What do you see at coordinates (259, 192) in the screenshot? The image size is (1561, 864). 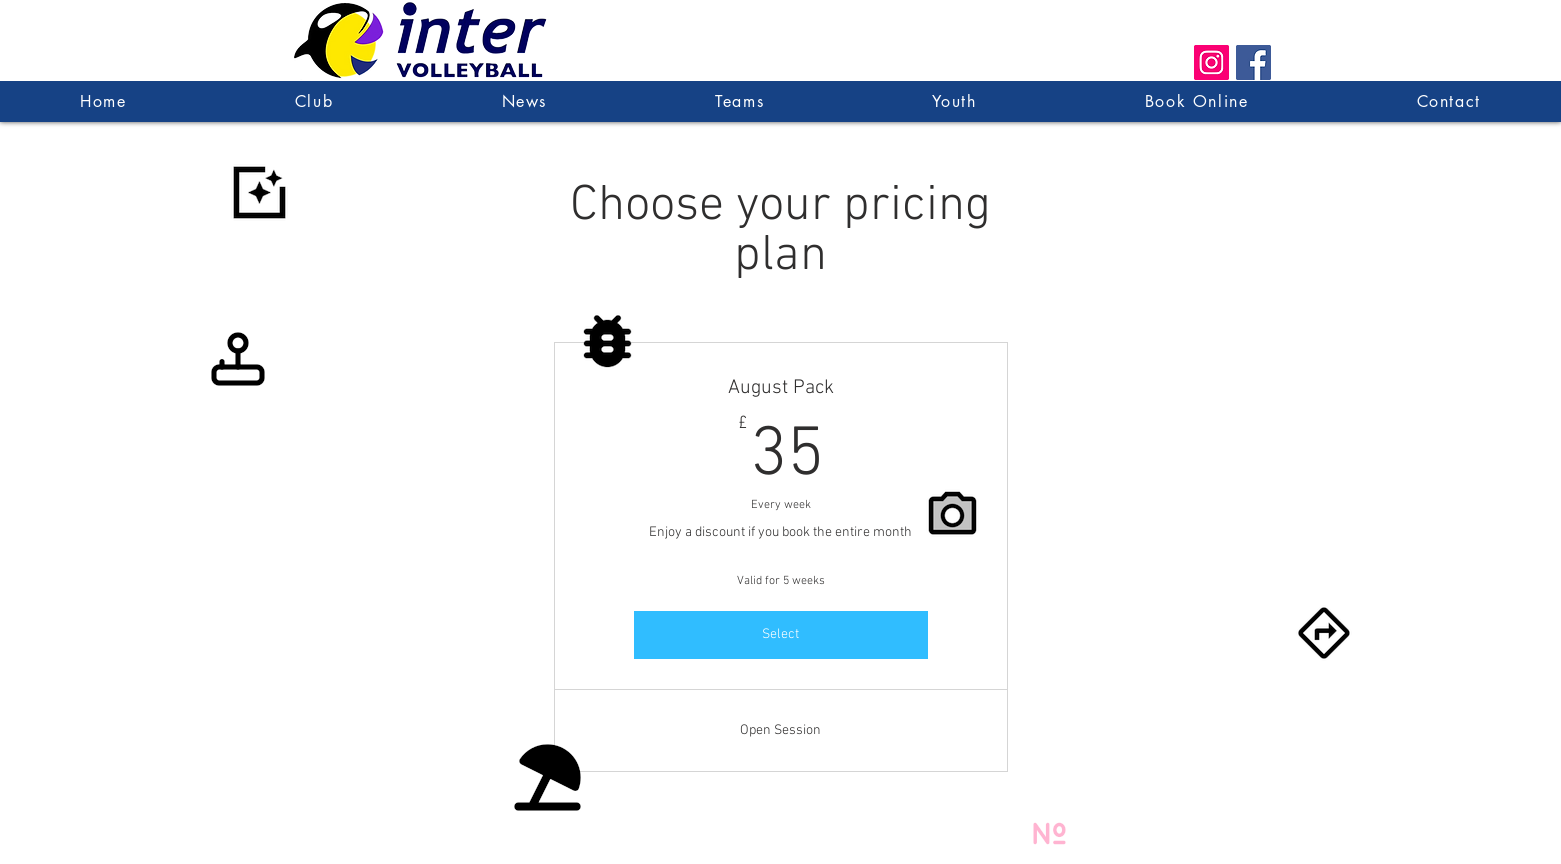 I see `apply filters or effects to a photo` at bounding box center [259, 192].